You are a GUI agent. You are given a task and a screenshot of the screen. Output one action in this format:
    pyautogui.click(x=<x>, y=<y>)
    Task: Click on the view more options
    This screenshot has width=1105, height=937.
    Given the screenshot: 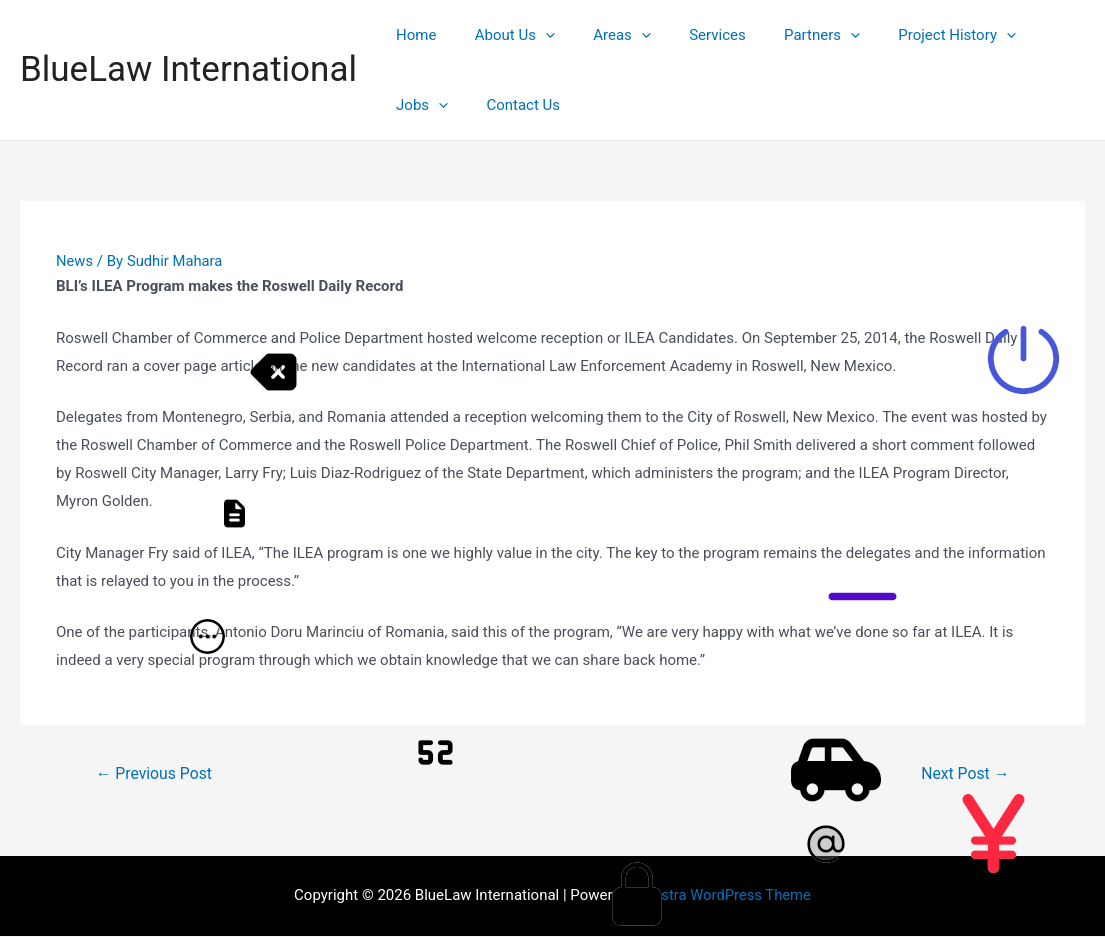 What is the action you would take?
    pyautogui.click(x=207, y=636)
    